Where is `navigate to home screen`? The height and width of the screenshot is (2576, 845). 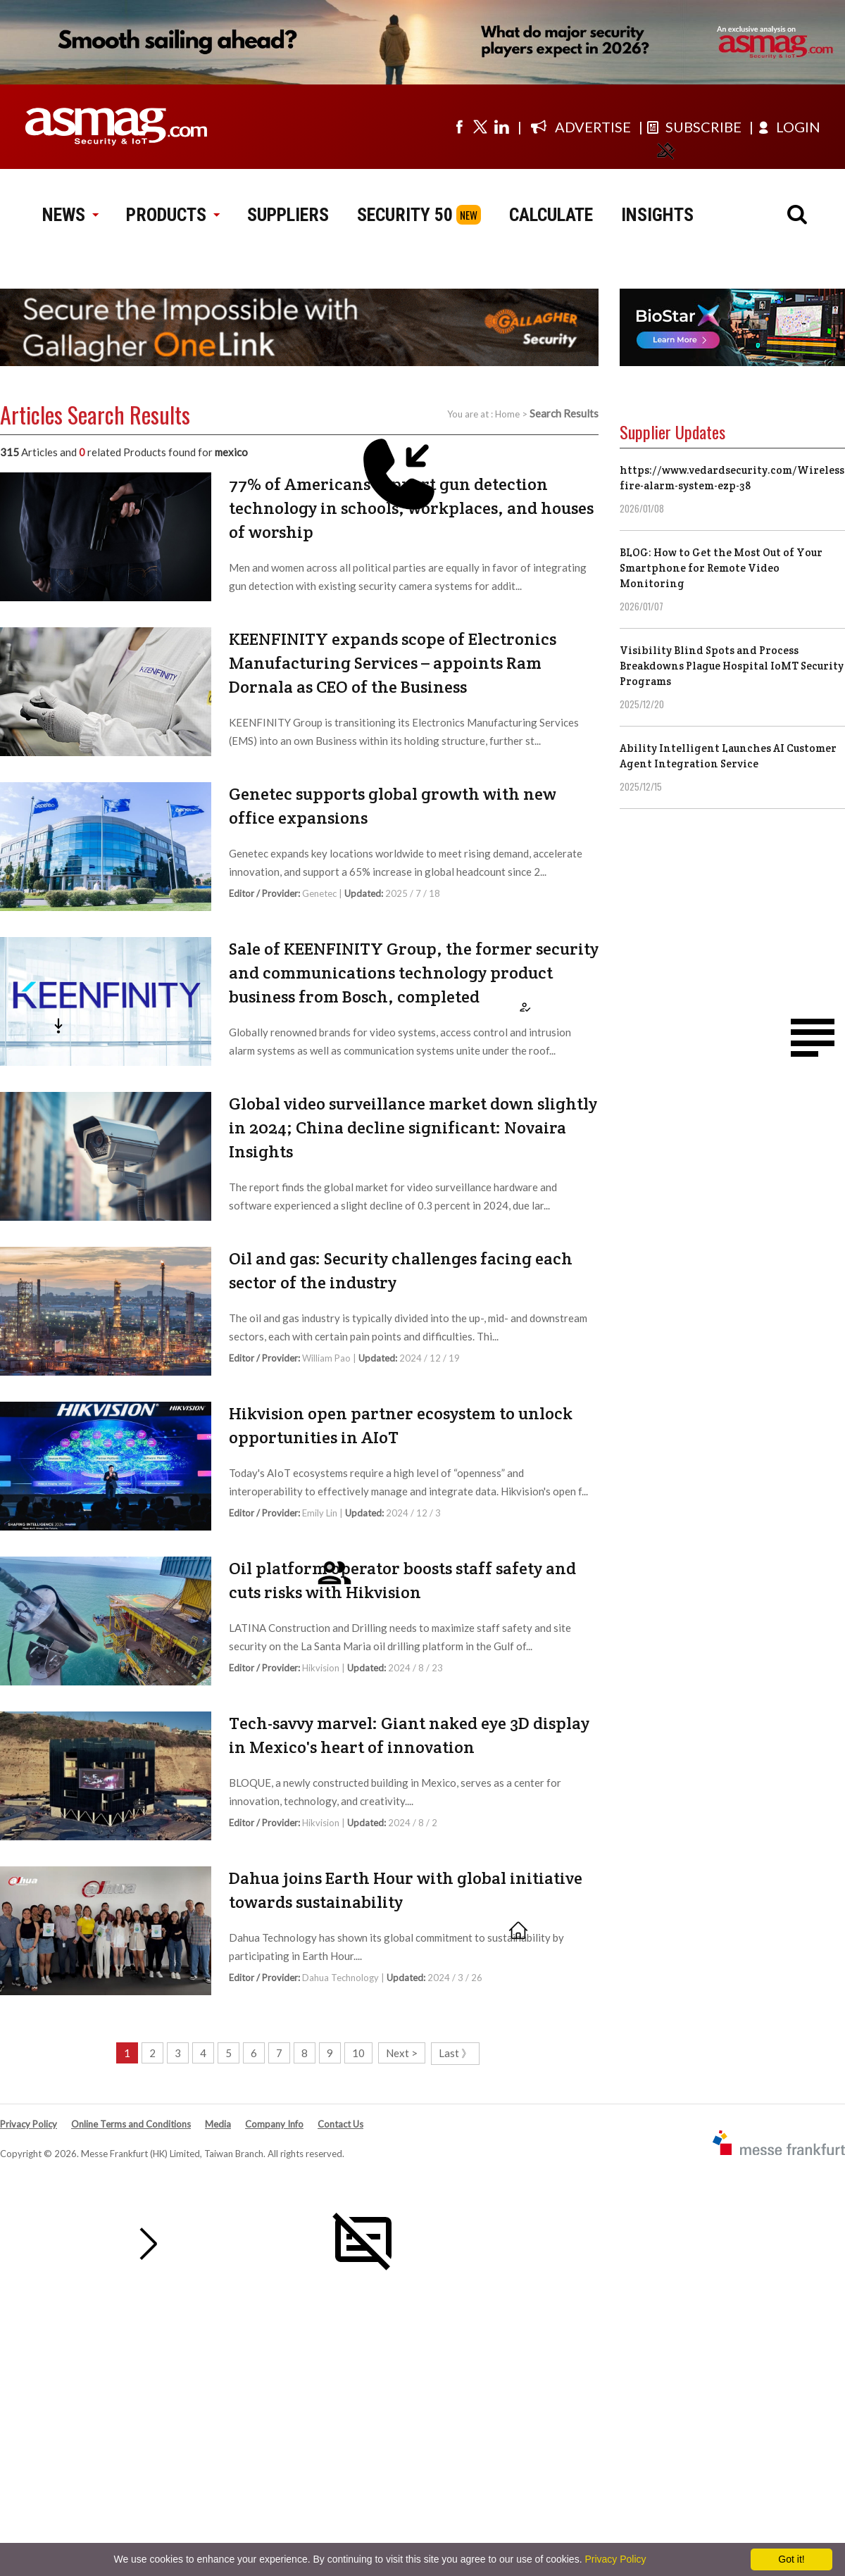 navigate to home screen is located at coordinates (518, 1930).